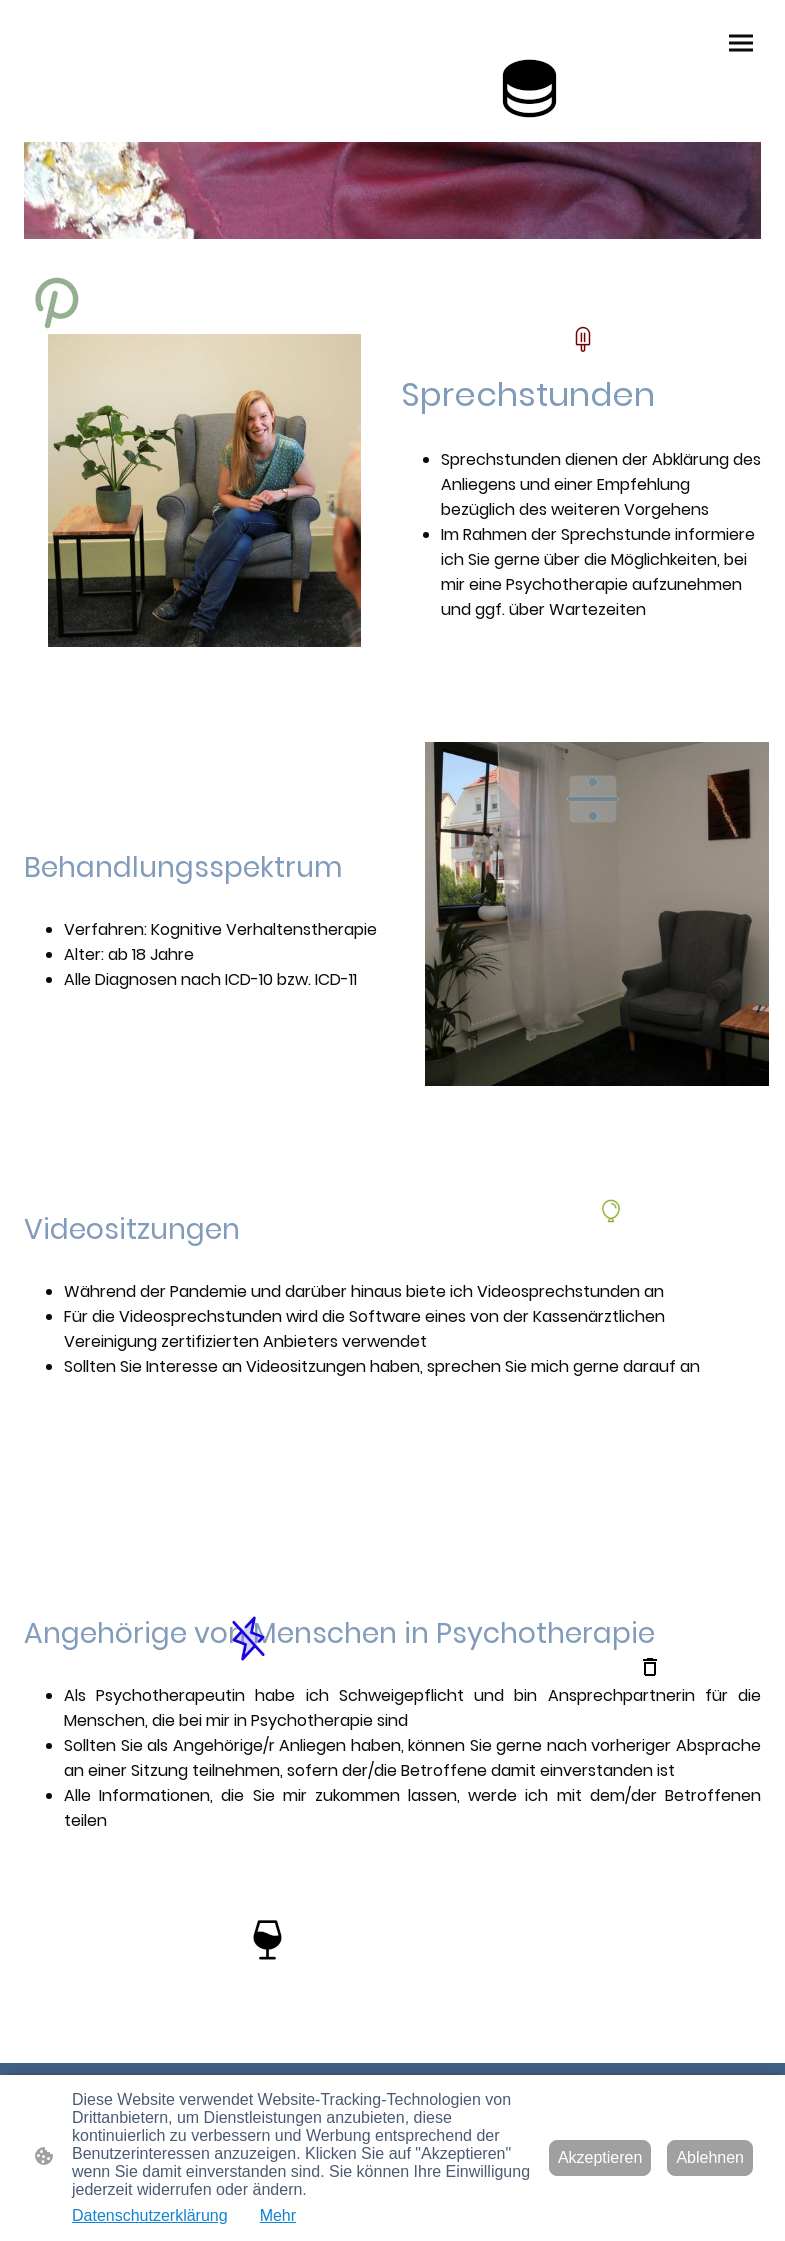 The image size is (785, 2241). I want to click on access database or data storage, so click(529, 88).